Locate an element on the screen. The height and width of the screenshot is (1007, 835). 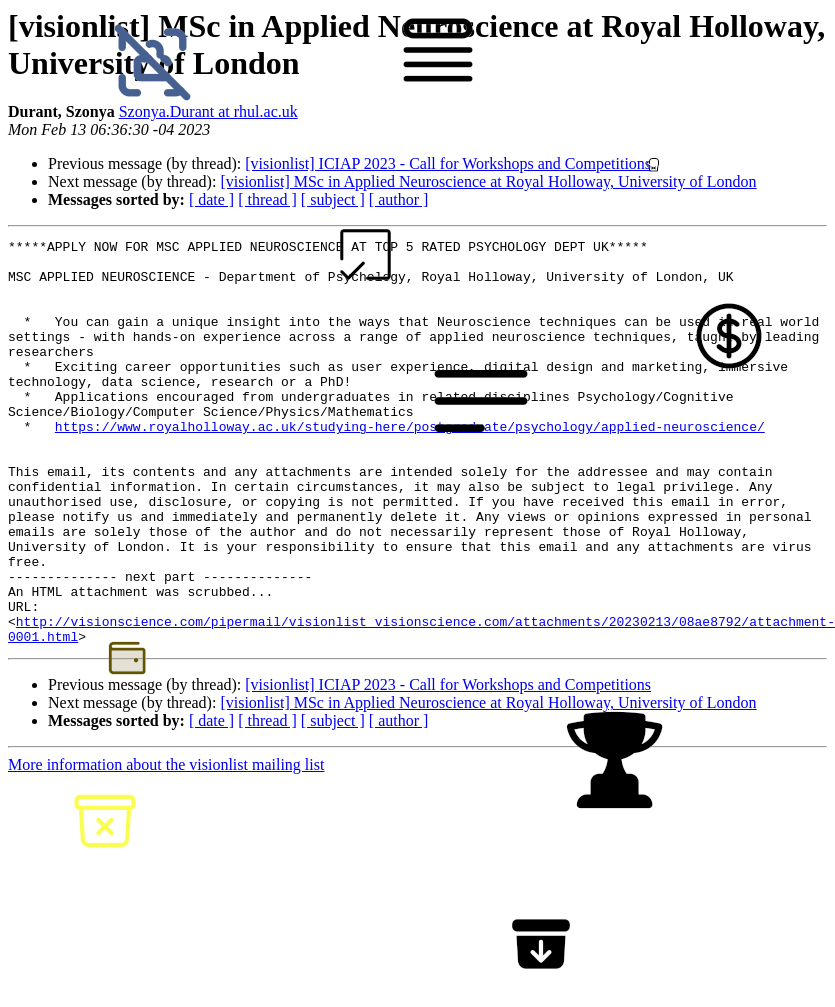
remove item from archive is located at coordinates (105, 821).